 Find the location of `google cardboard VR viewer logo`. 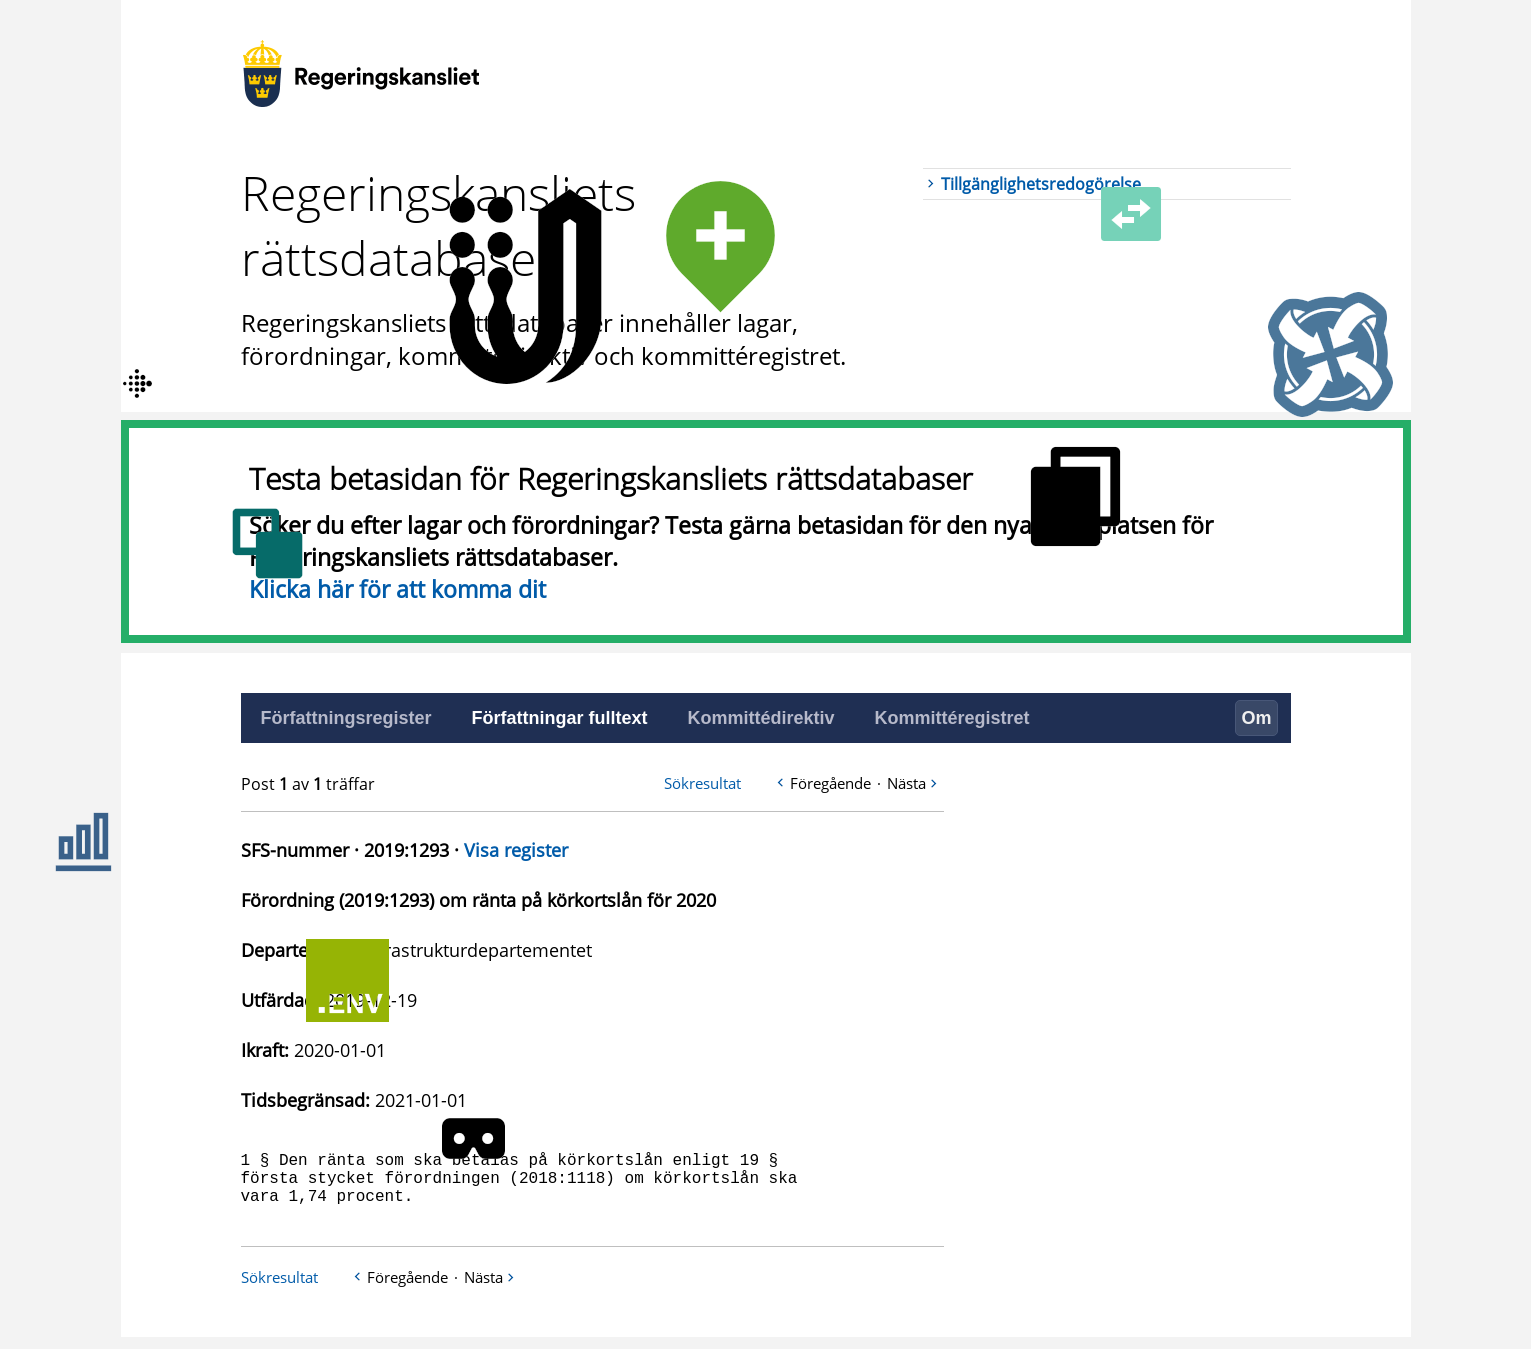

google cardboard VR viewer logo is located at coordinates (473, 1138).